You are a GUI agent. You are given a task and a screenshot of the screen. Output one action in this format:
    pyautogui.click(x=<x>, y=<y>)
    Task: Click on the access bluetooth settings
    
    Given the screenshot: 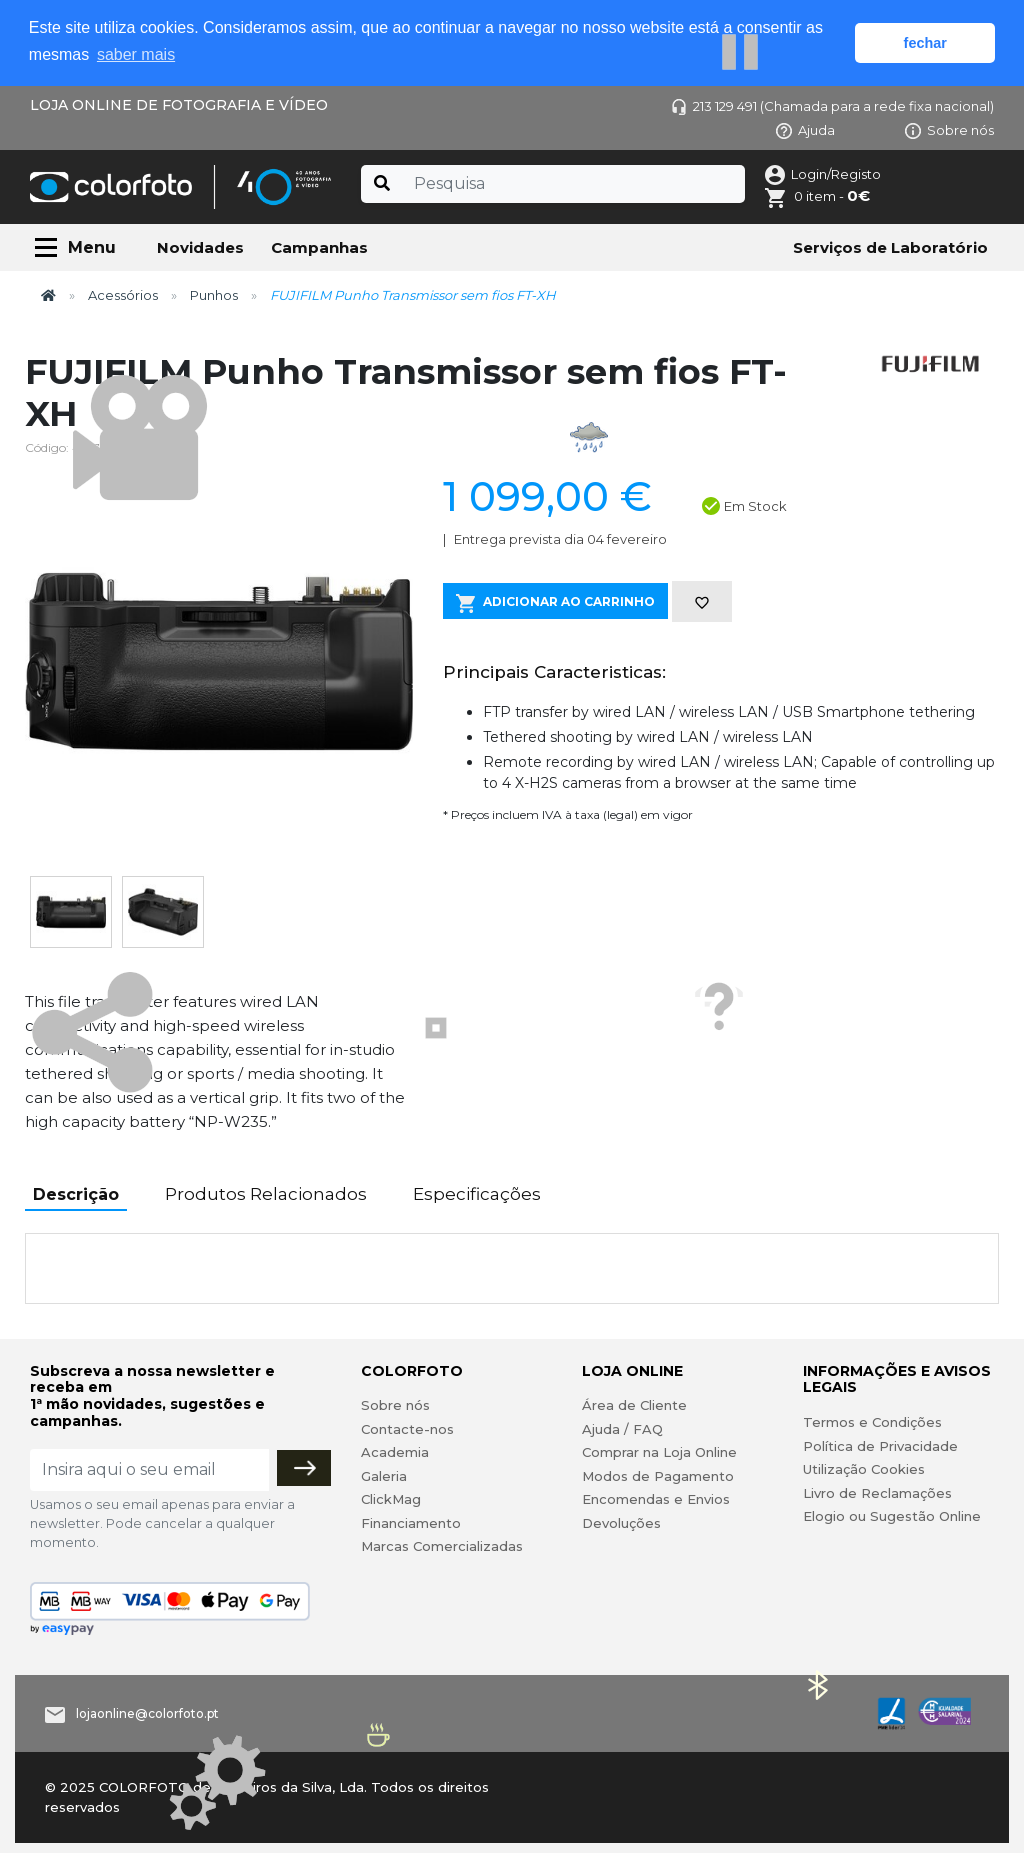 What is the action you would take?
    pyautogui.click(x=818, y=1685)
    